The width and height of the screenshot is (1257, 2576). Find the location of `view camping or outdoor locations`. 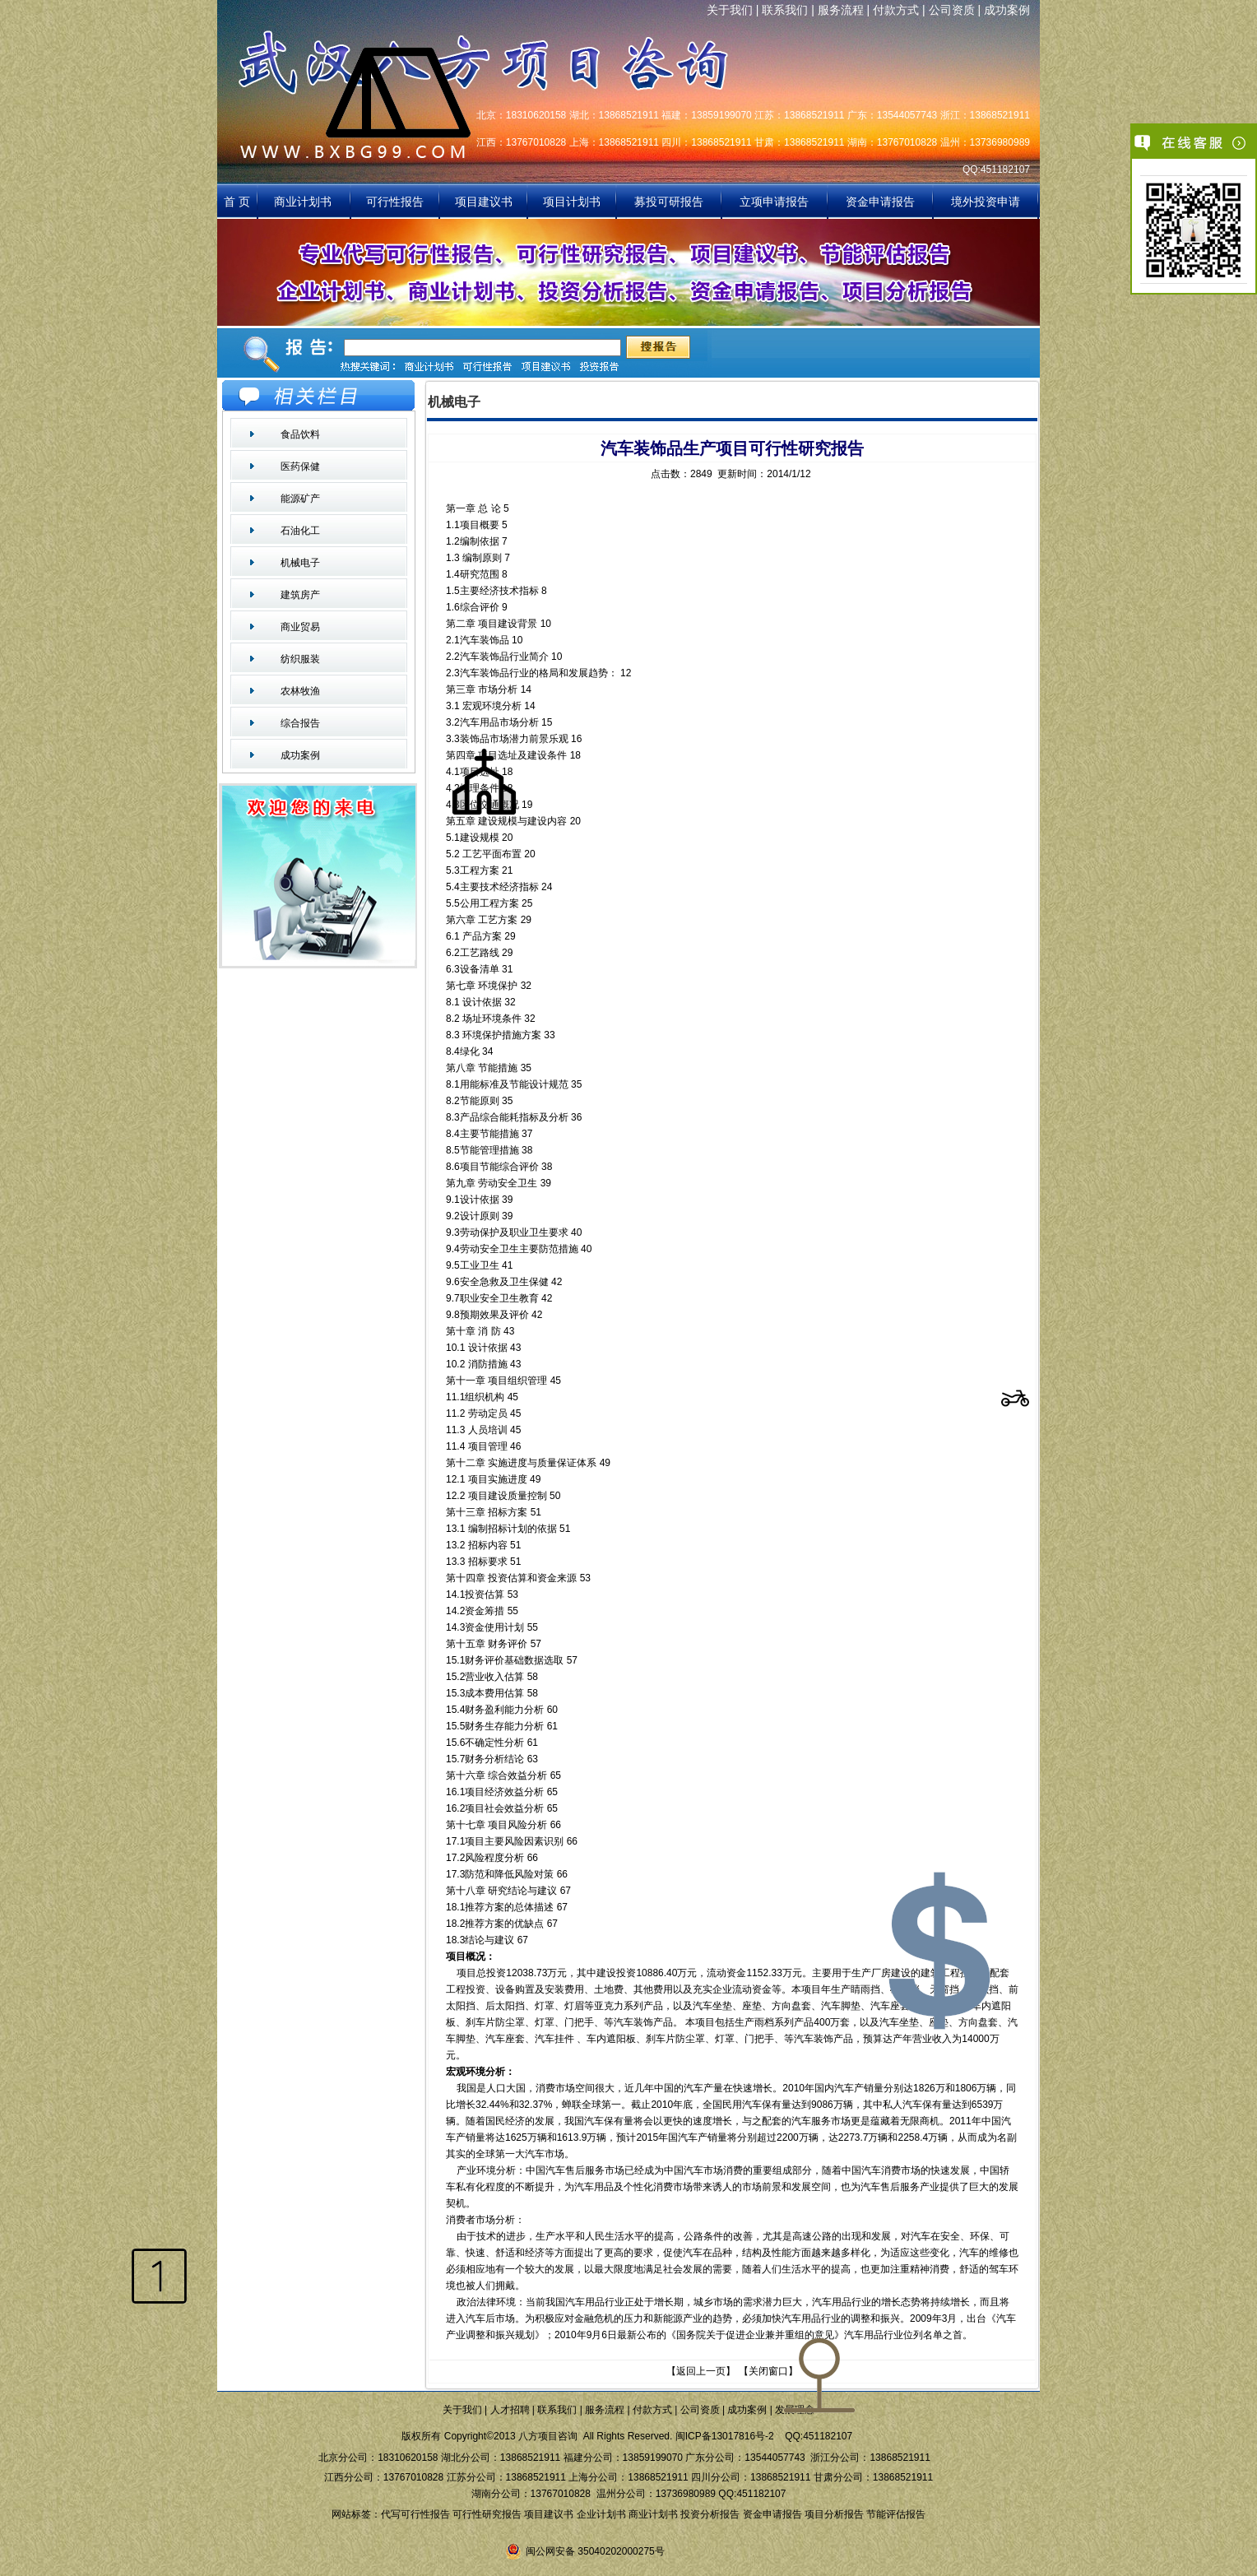

view camping or outdoor locations is located at coordinates (398, 97).